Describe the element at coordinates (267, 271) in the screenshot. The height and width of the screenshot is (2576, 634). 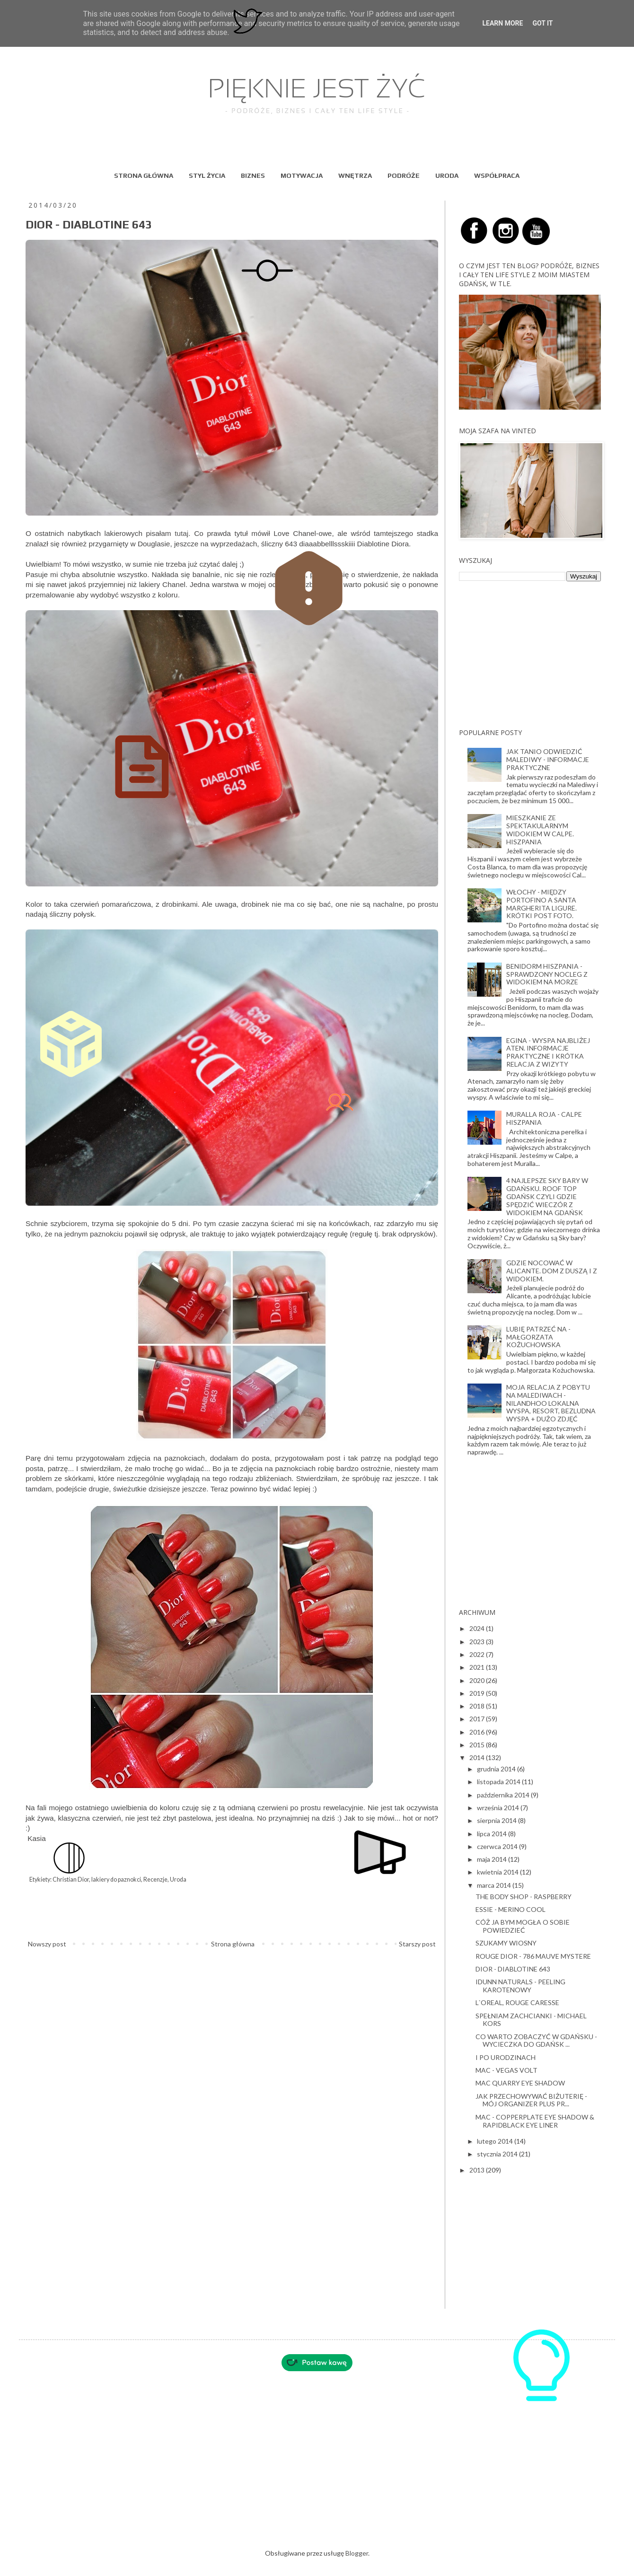
I see `view commit history` at that location.